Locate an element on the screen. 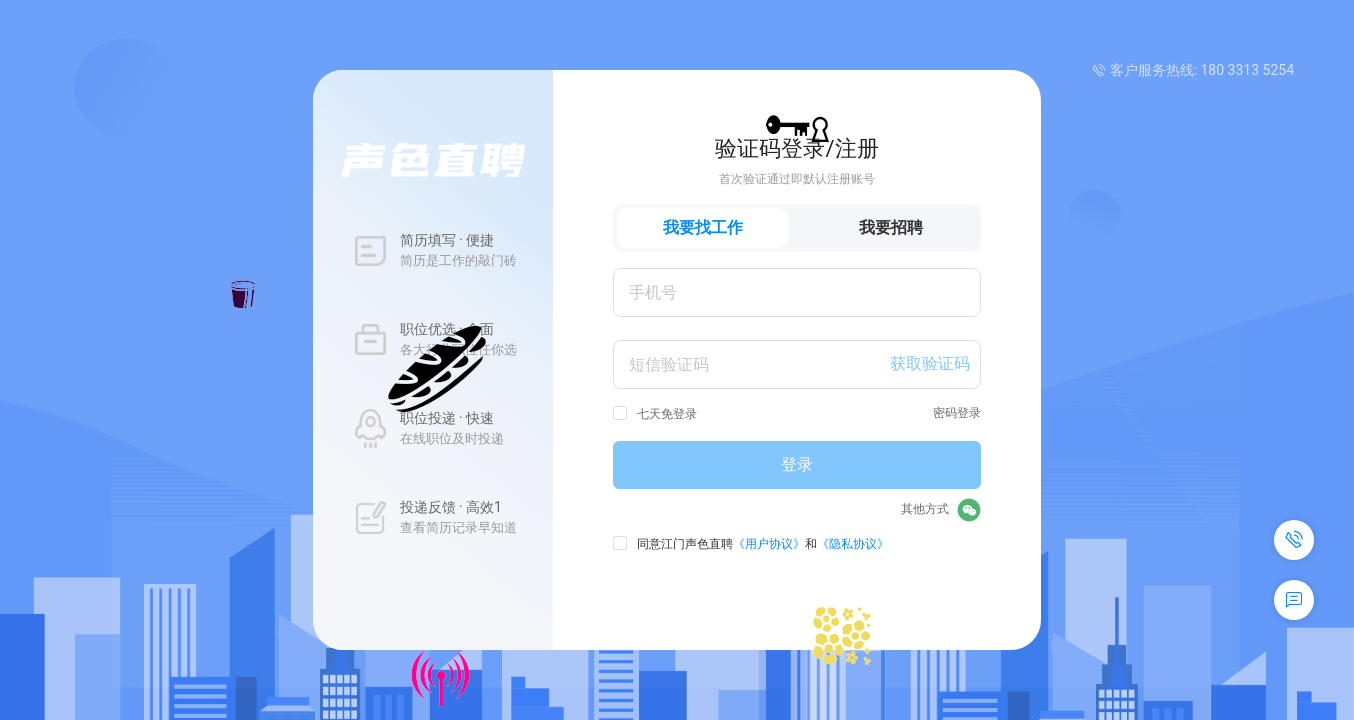  metal bucket item in game inventory is located at coordinates (243, 290).